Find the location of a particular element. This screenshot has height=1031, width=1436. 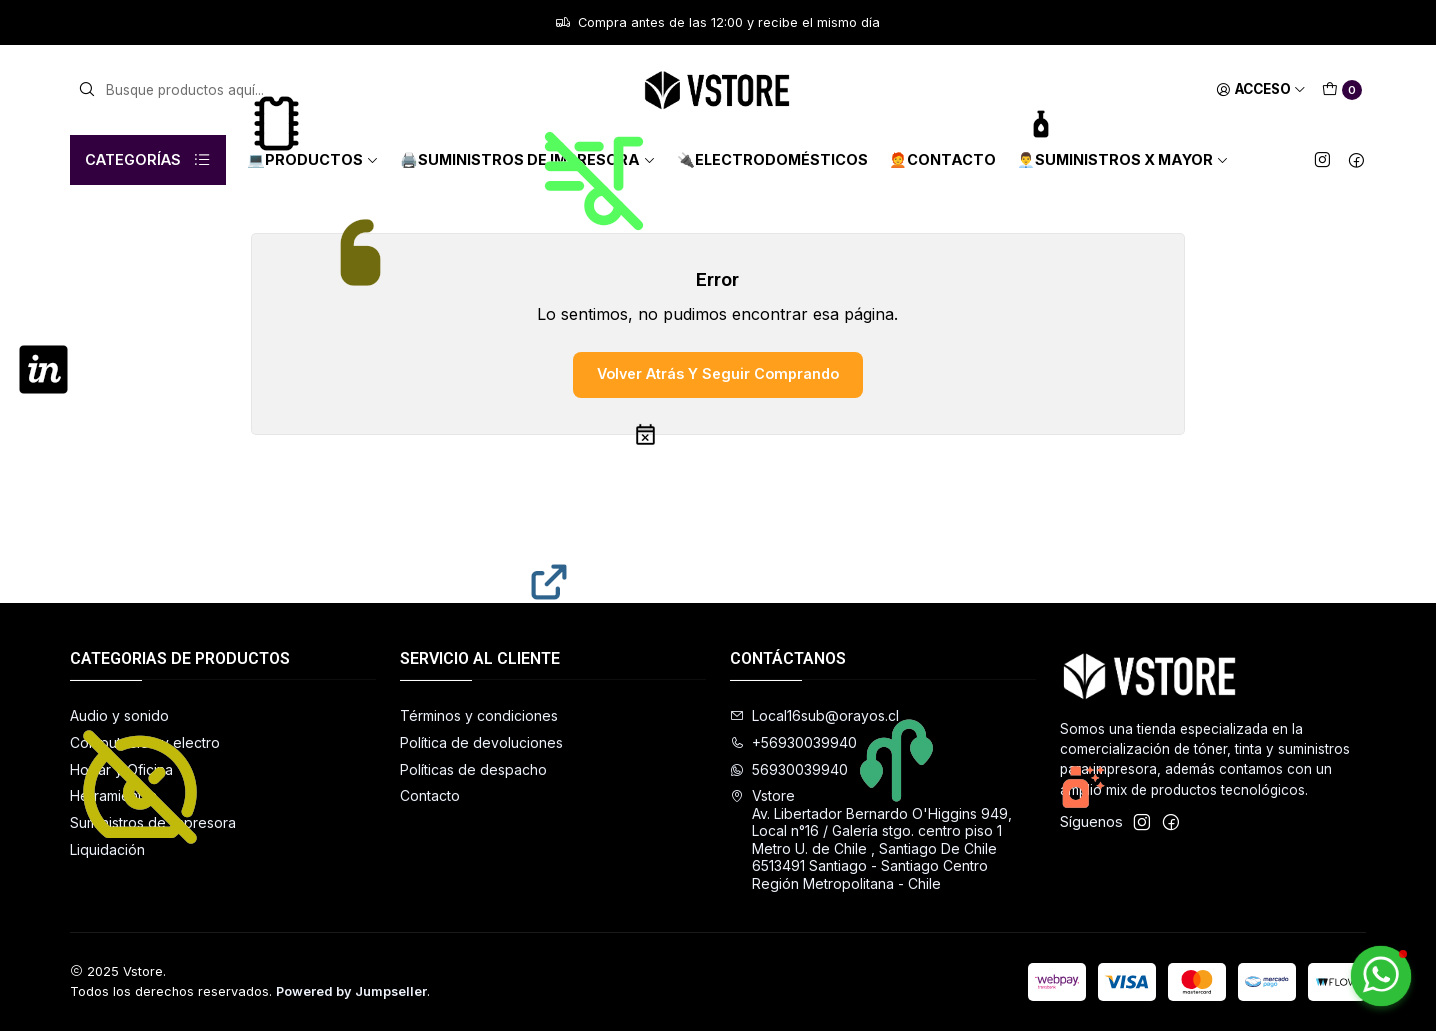

indicates a plant needs watering is located at coordinates (896, 760).